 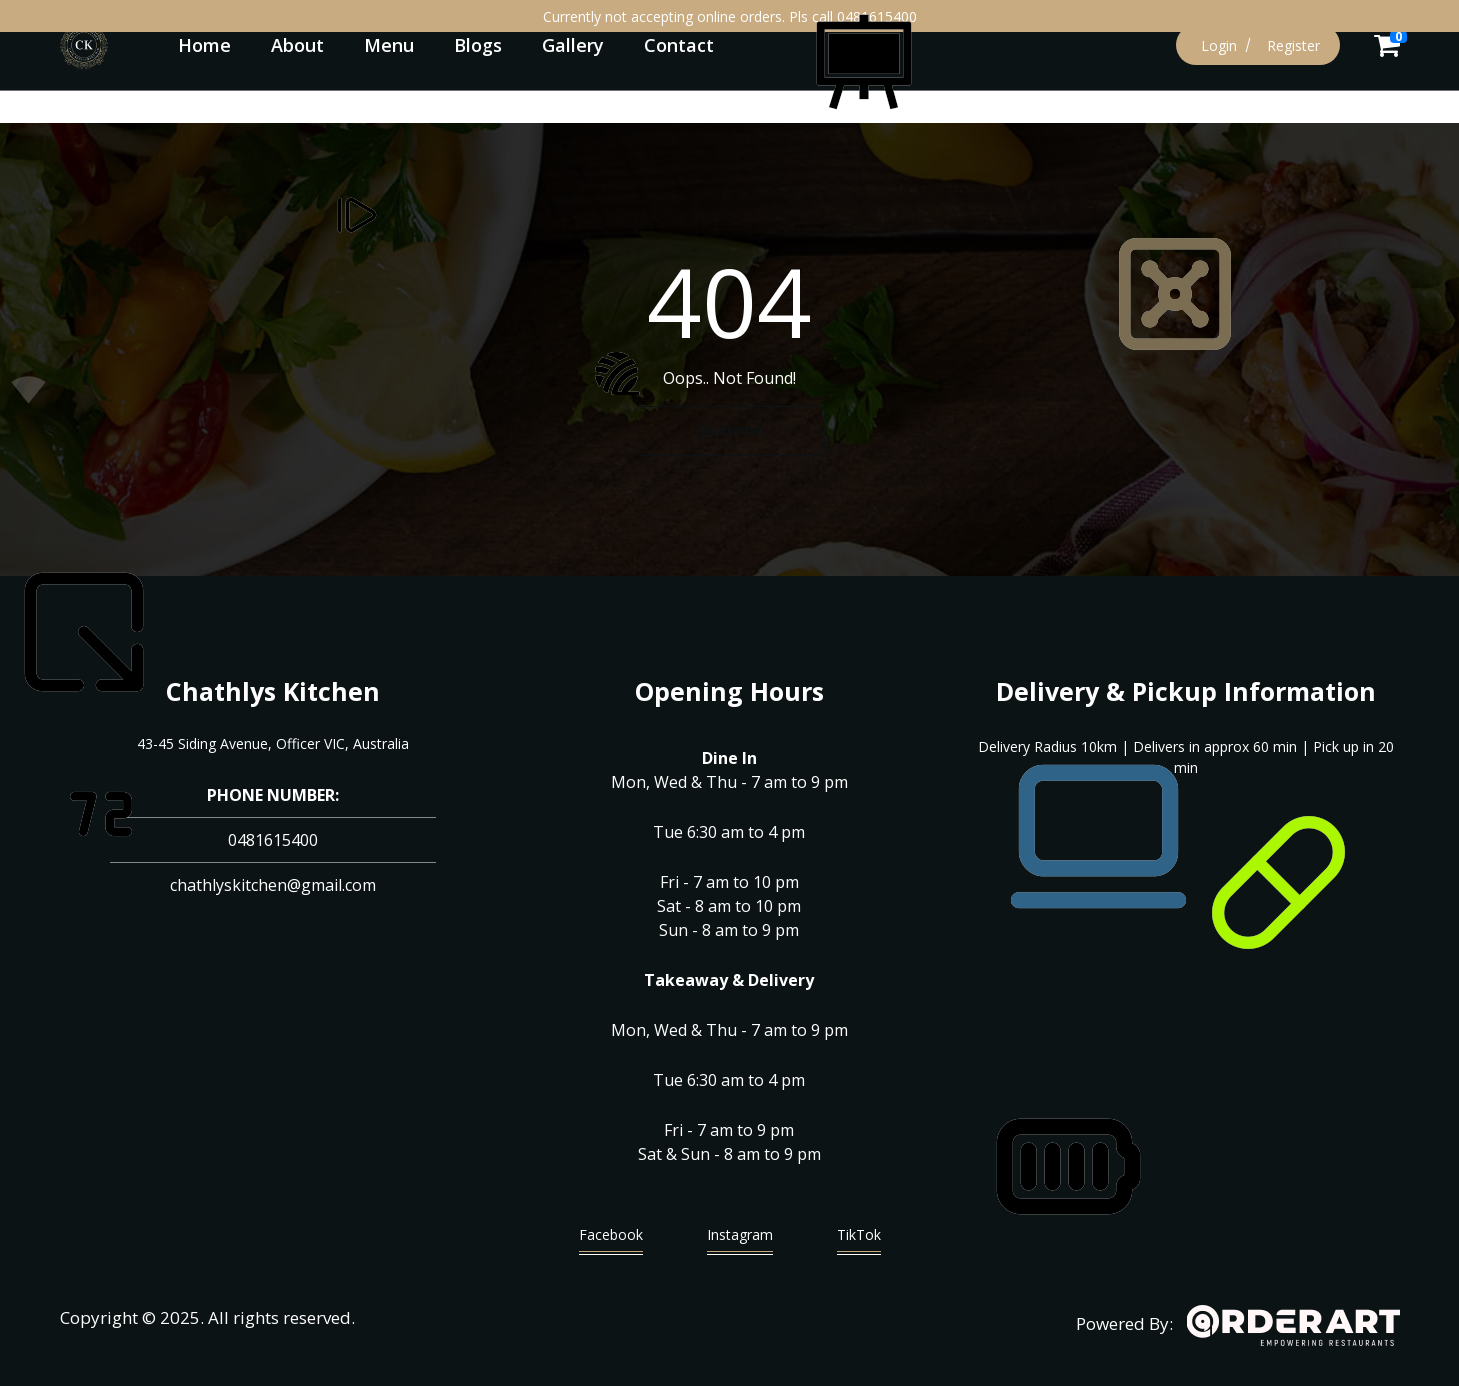 I want to click on indicates full or nearly full battery level, so click(x=1068, y=1166).